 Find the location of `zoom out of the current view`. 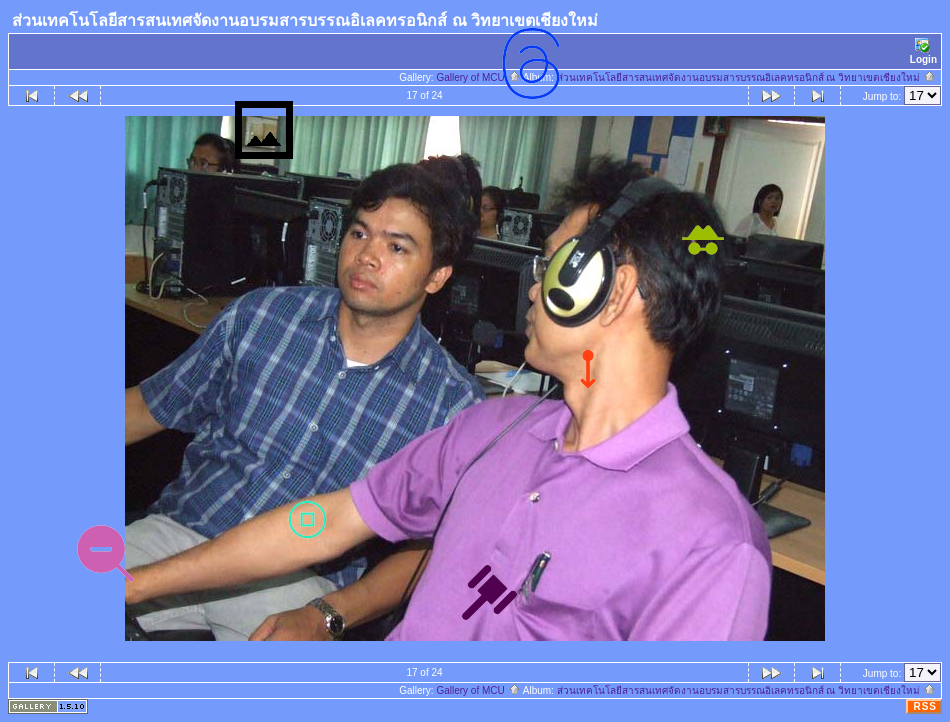

zoom out of the current view is located at coordinates (105, 553).